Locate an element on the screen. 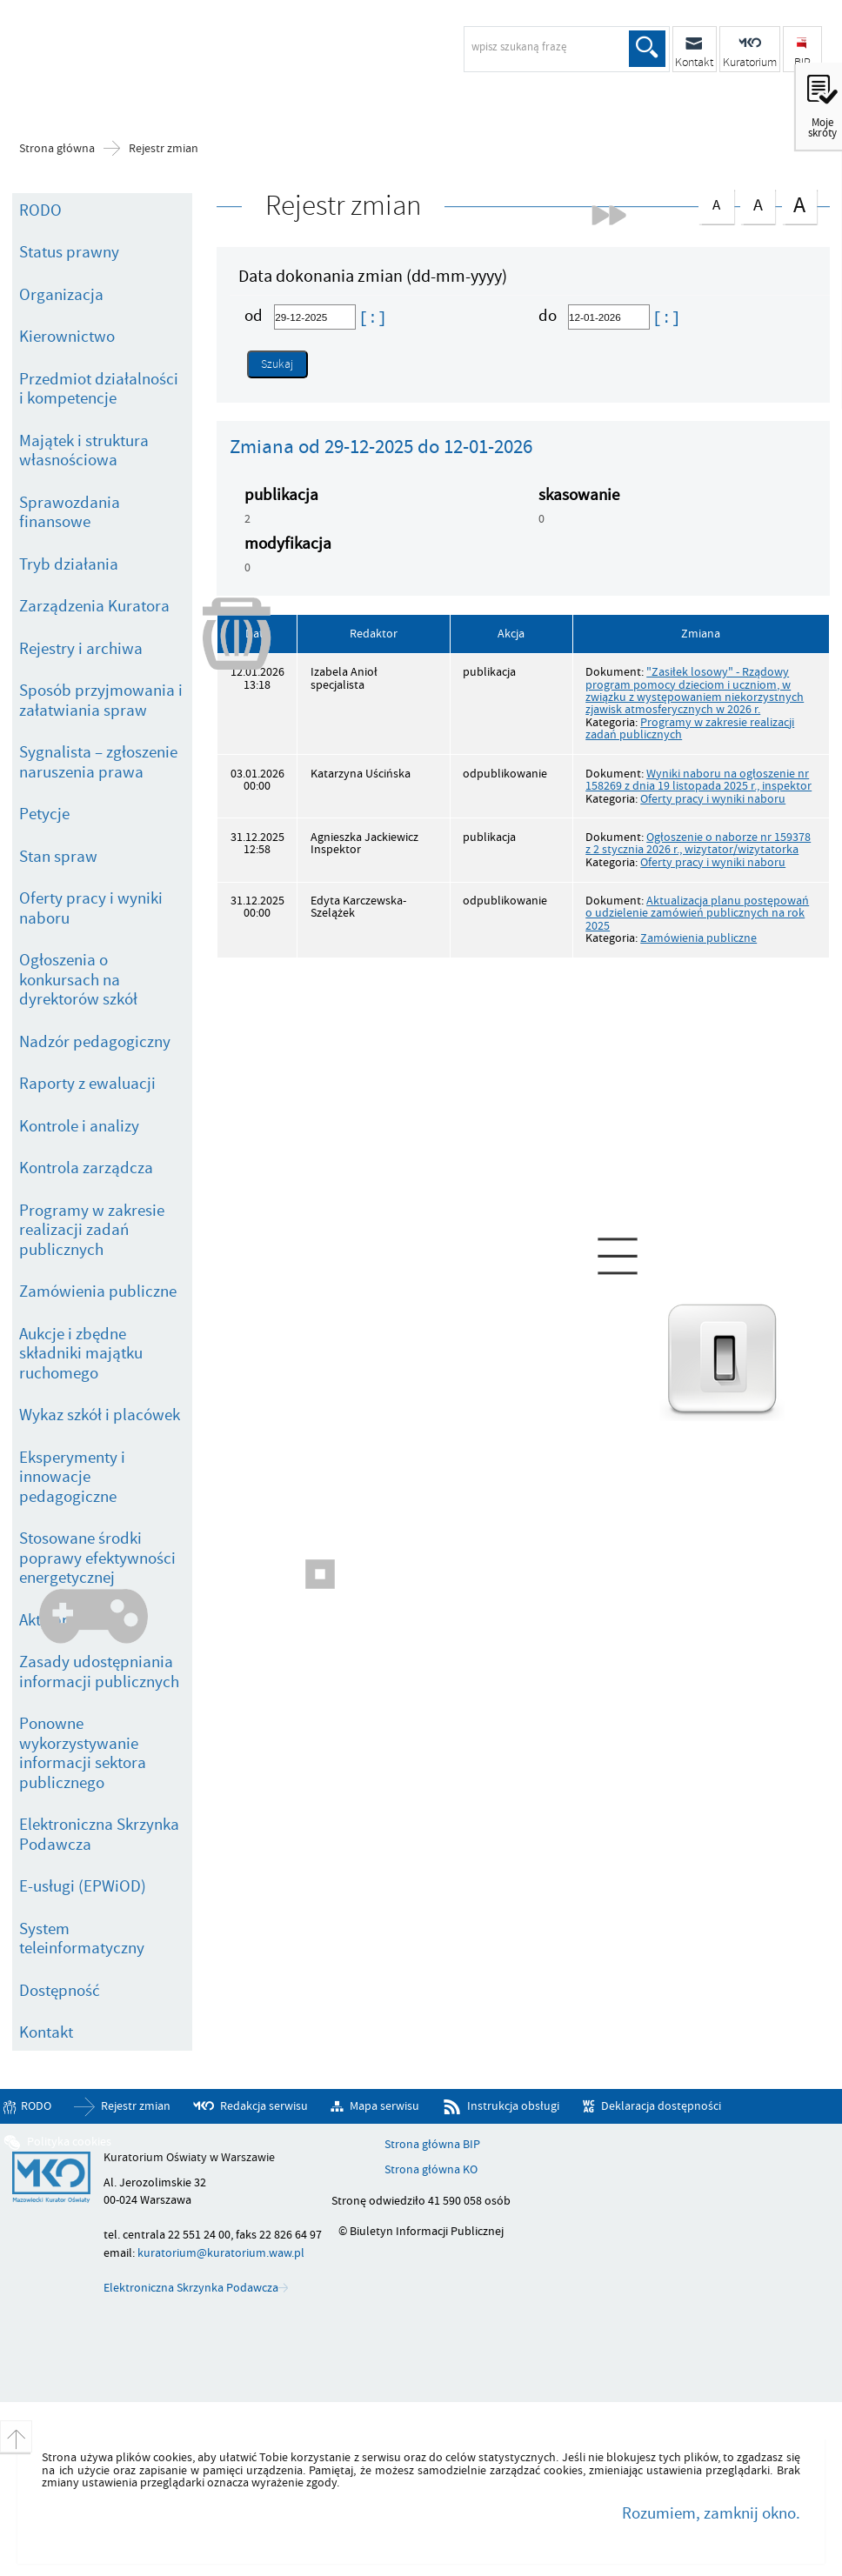 The image size is (842, 2576). open navigation menu is located at coordinates (618, 1258).